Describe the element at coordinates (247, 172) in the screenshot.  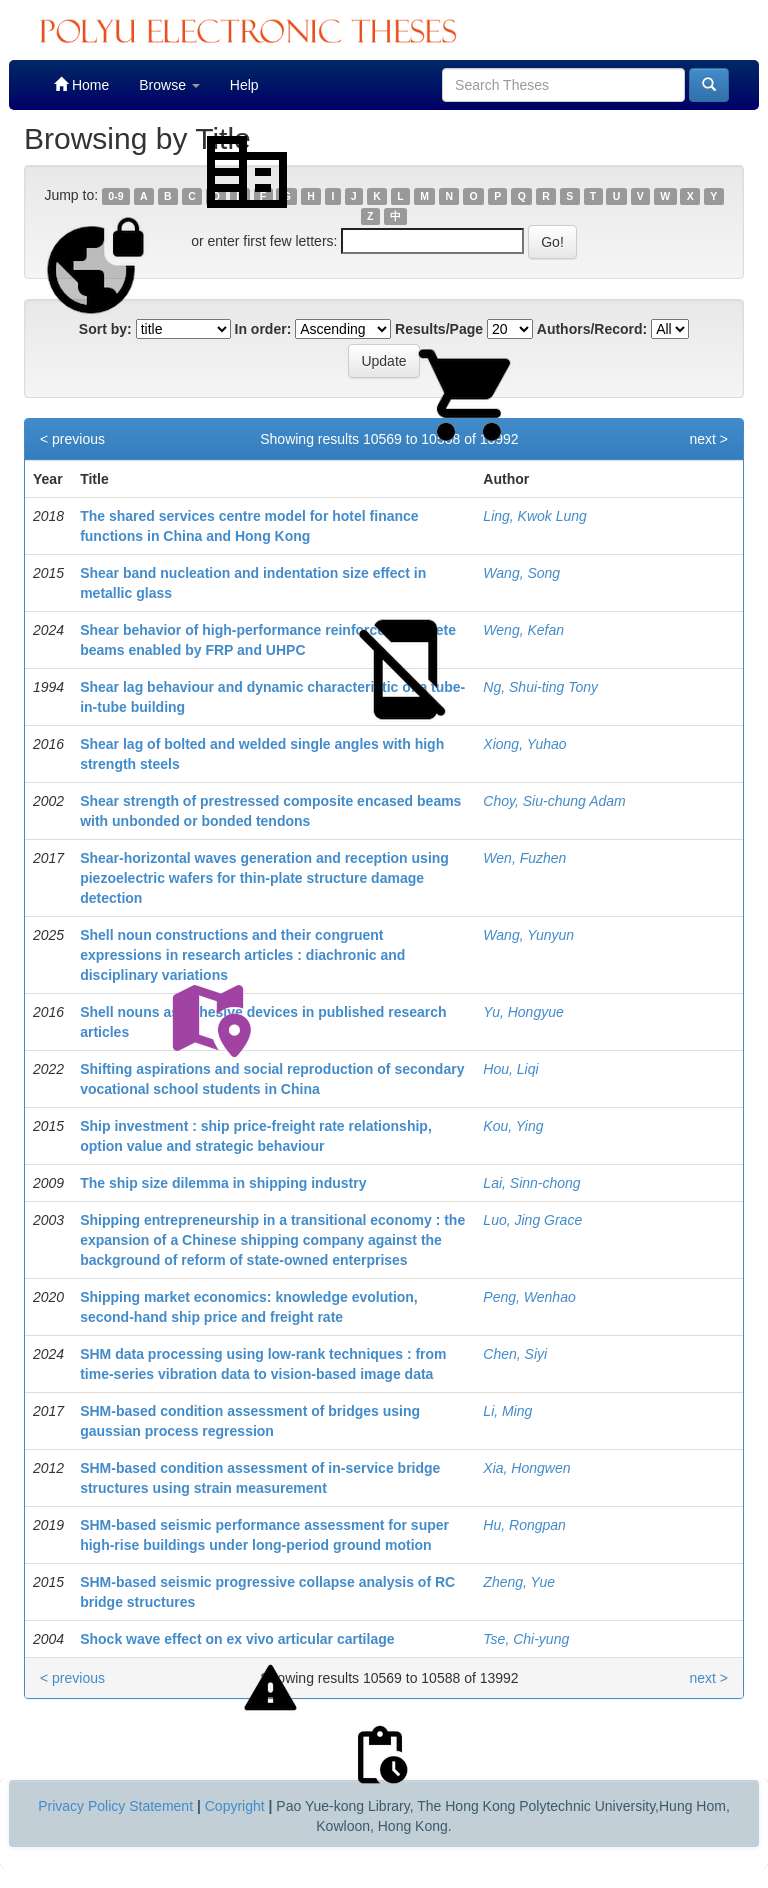
I see `view organization or company settings` at that location.